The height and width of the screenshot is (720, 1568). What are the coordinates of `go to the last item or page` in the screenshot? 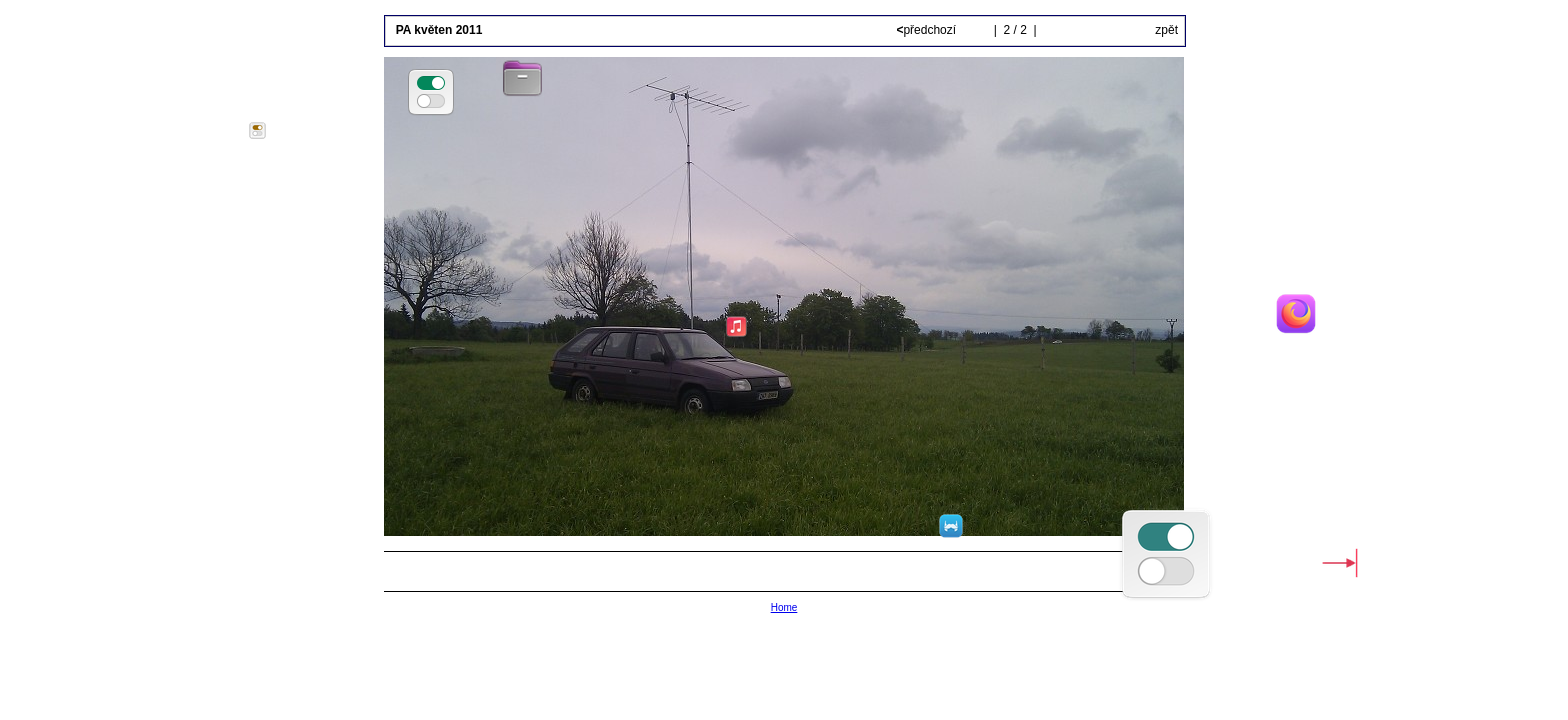 It's located at (1340, 563).